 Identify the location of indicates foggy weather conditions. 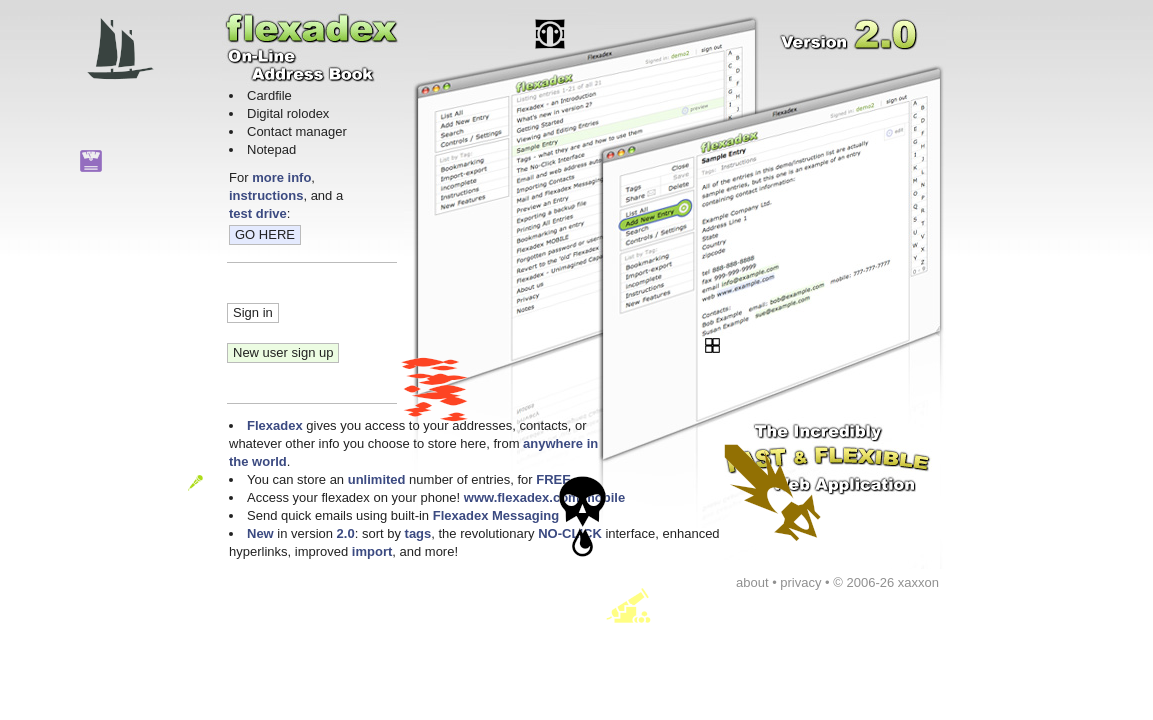
(434, 389).